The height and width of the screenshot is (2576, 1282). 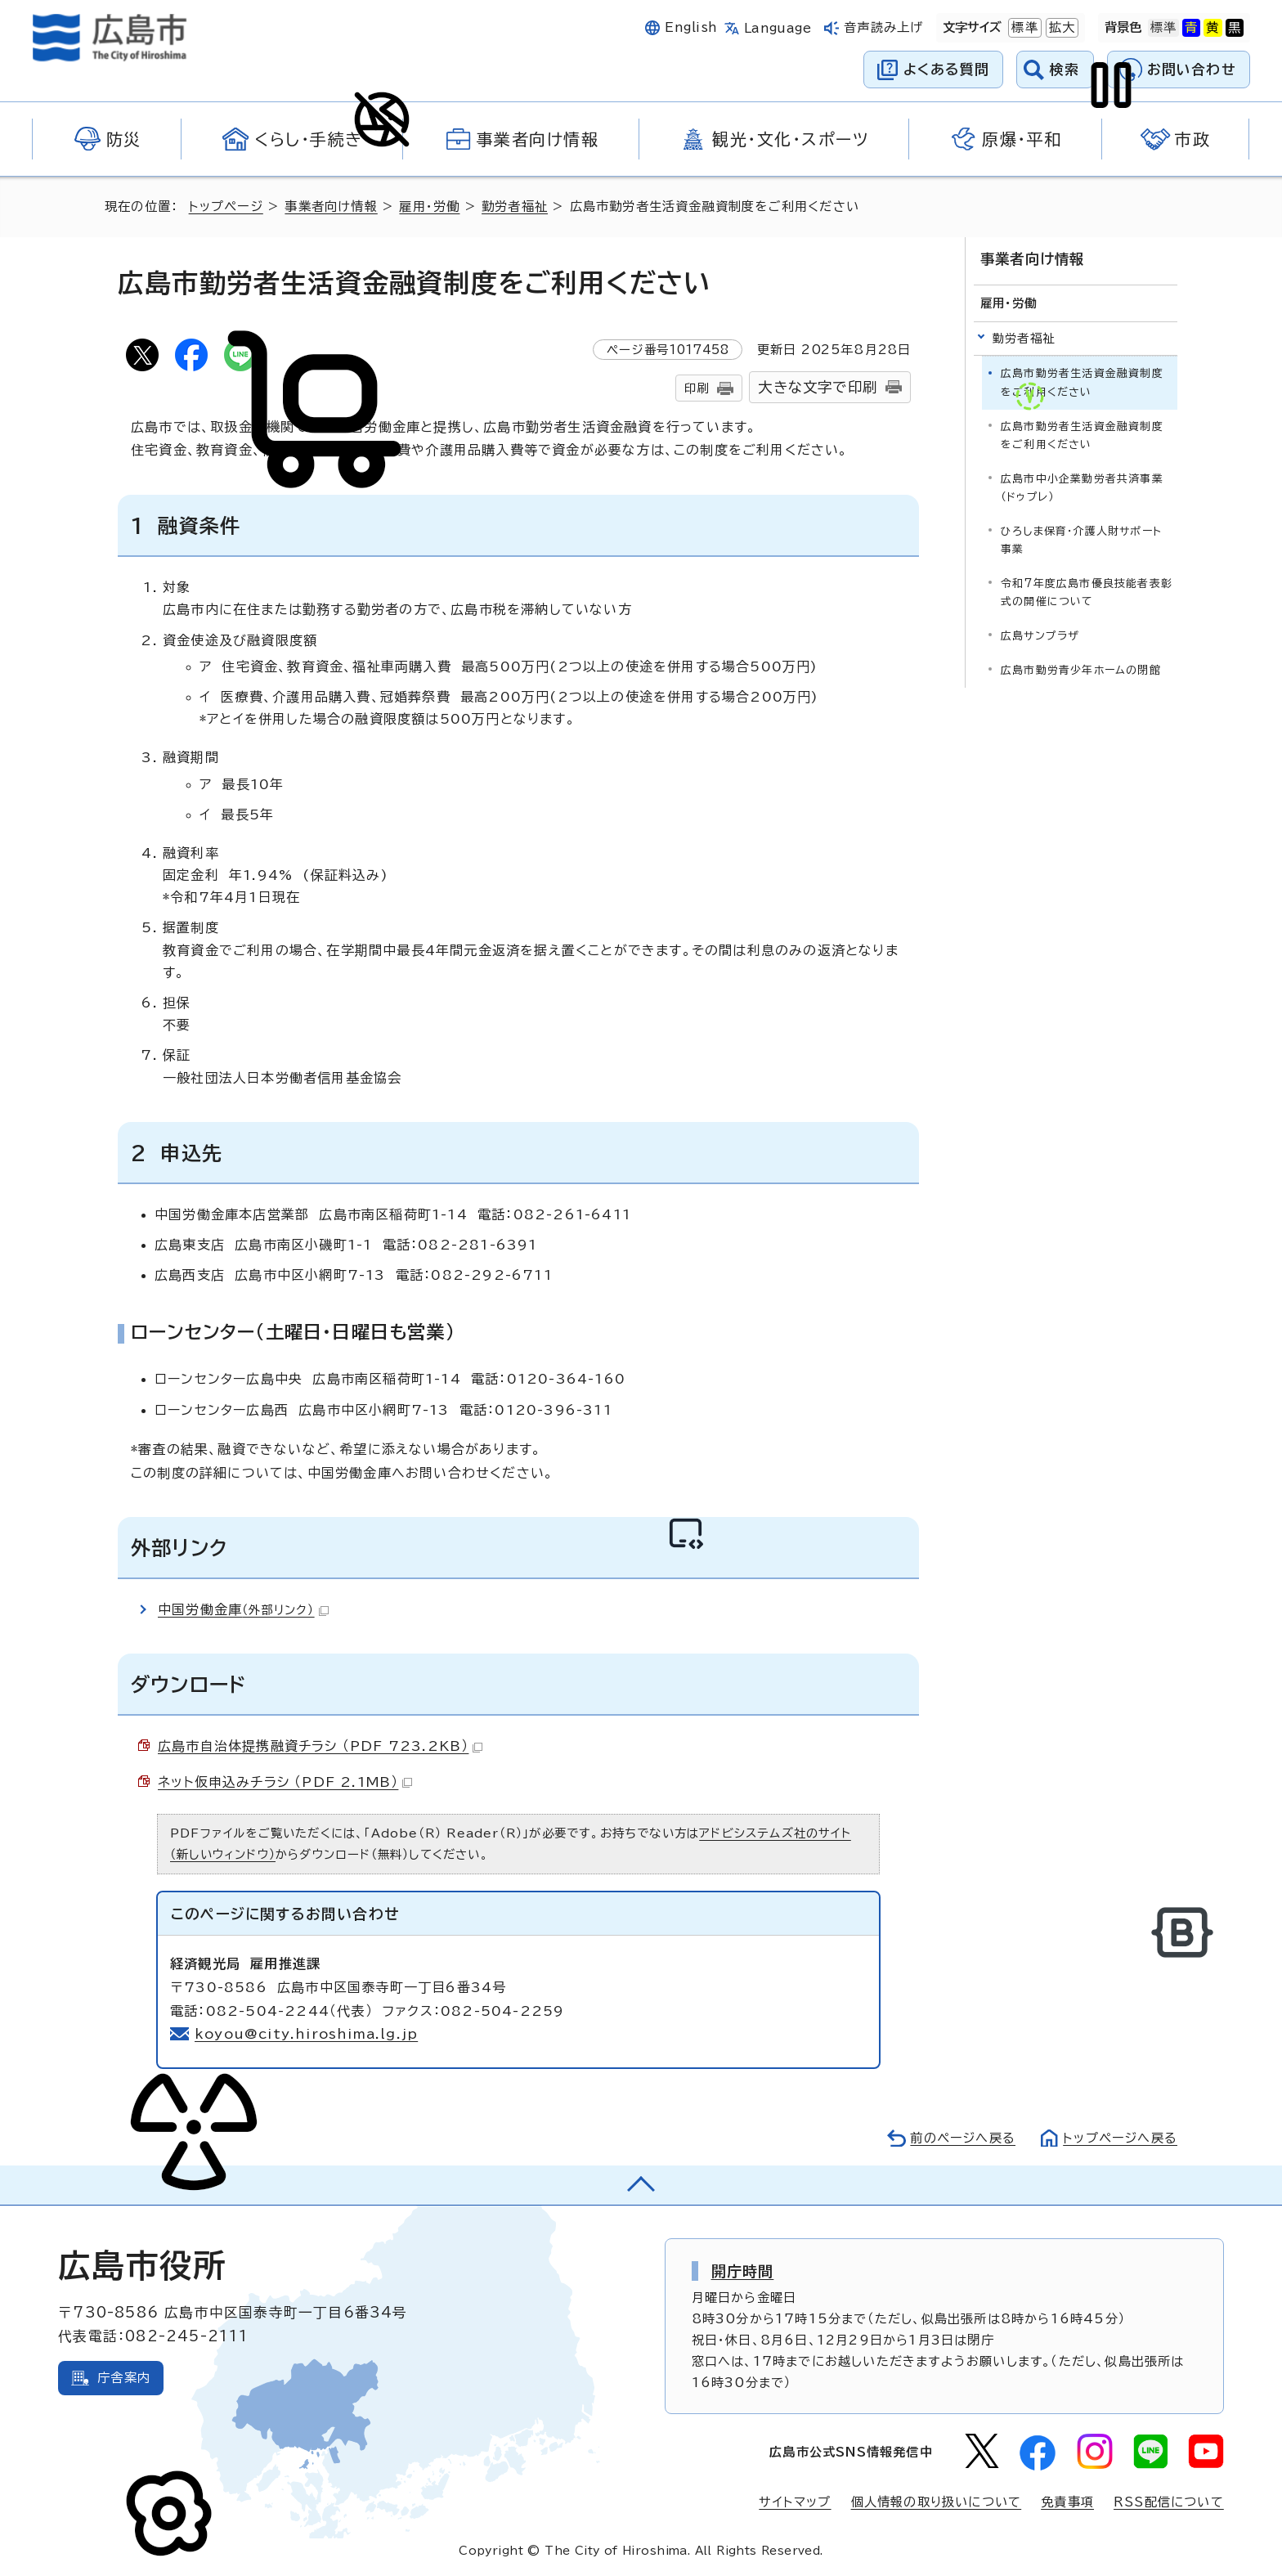 I want to click on indicates radioactive or hazardous material warning, so click(x=194, y=2127).